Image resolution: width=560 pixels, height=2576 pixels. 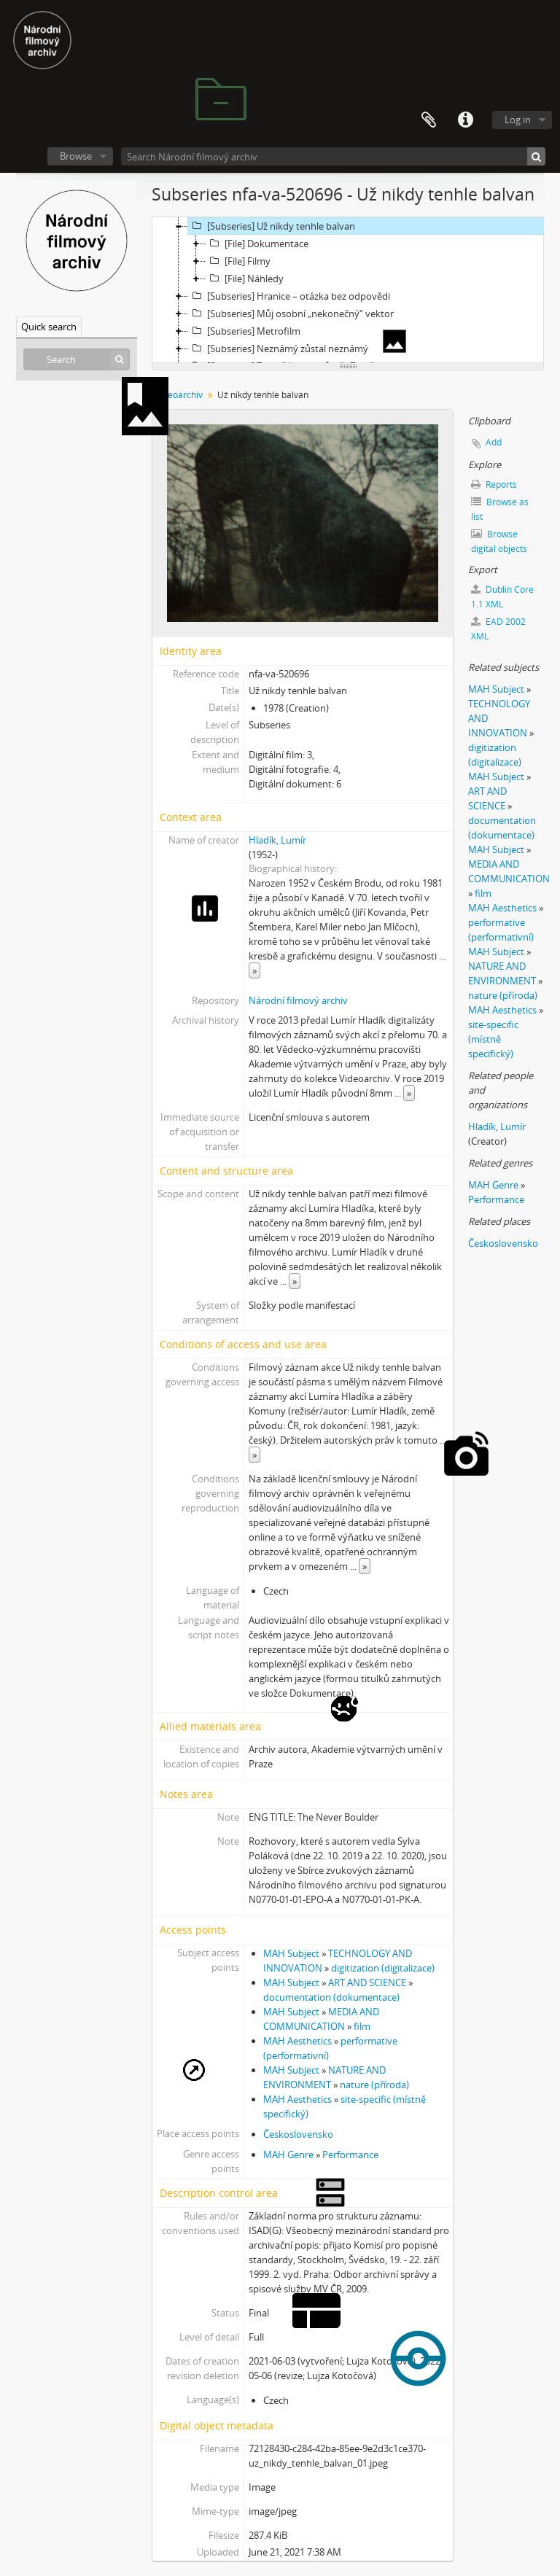 I want to click on view photos or images, so click(x=394, y=341).